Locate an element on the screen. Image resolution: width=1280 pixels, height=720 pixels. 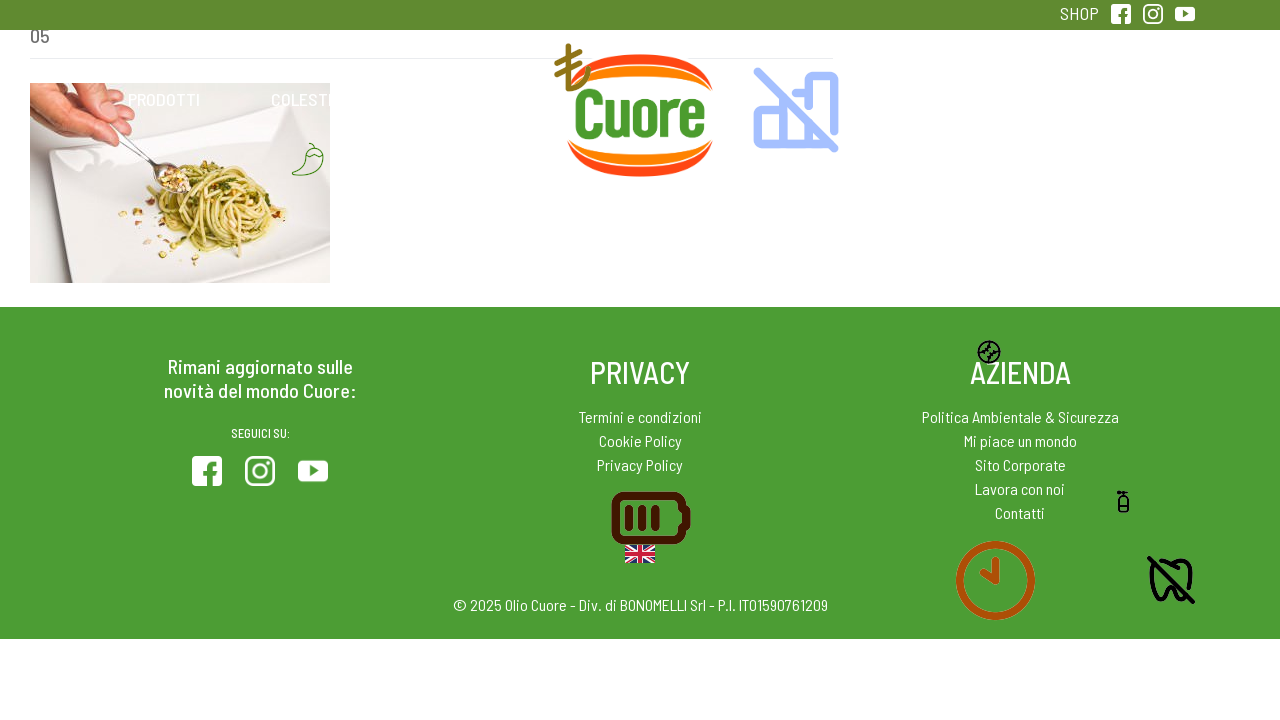
disable chart or analytics view is located at coordinates (796, 110).